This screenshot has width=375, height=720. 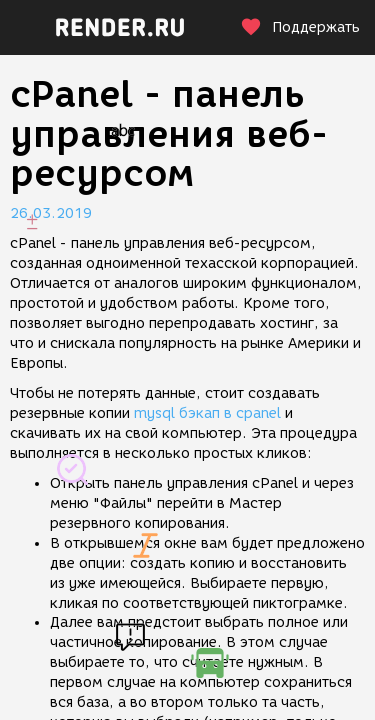 What do you see at coordinates (210, 663) in the screenshot?
I see `view public transit options` at bounding box center [210, 663].